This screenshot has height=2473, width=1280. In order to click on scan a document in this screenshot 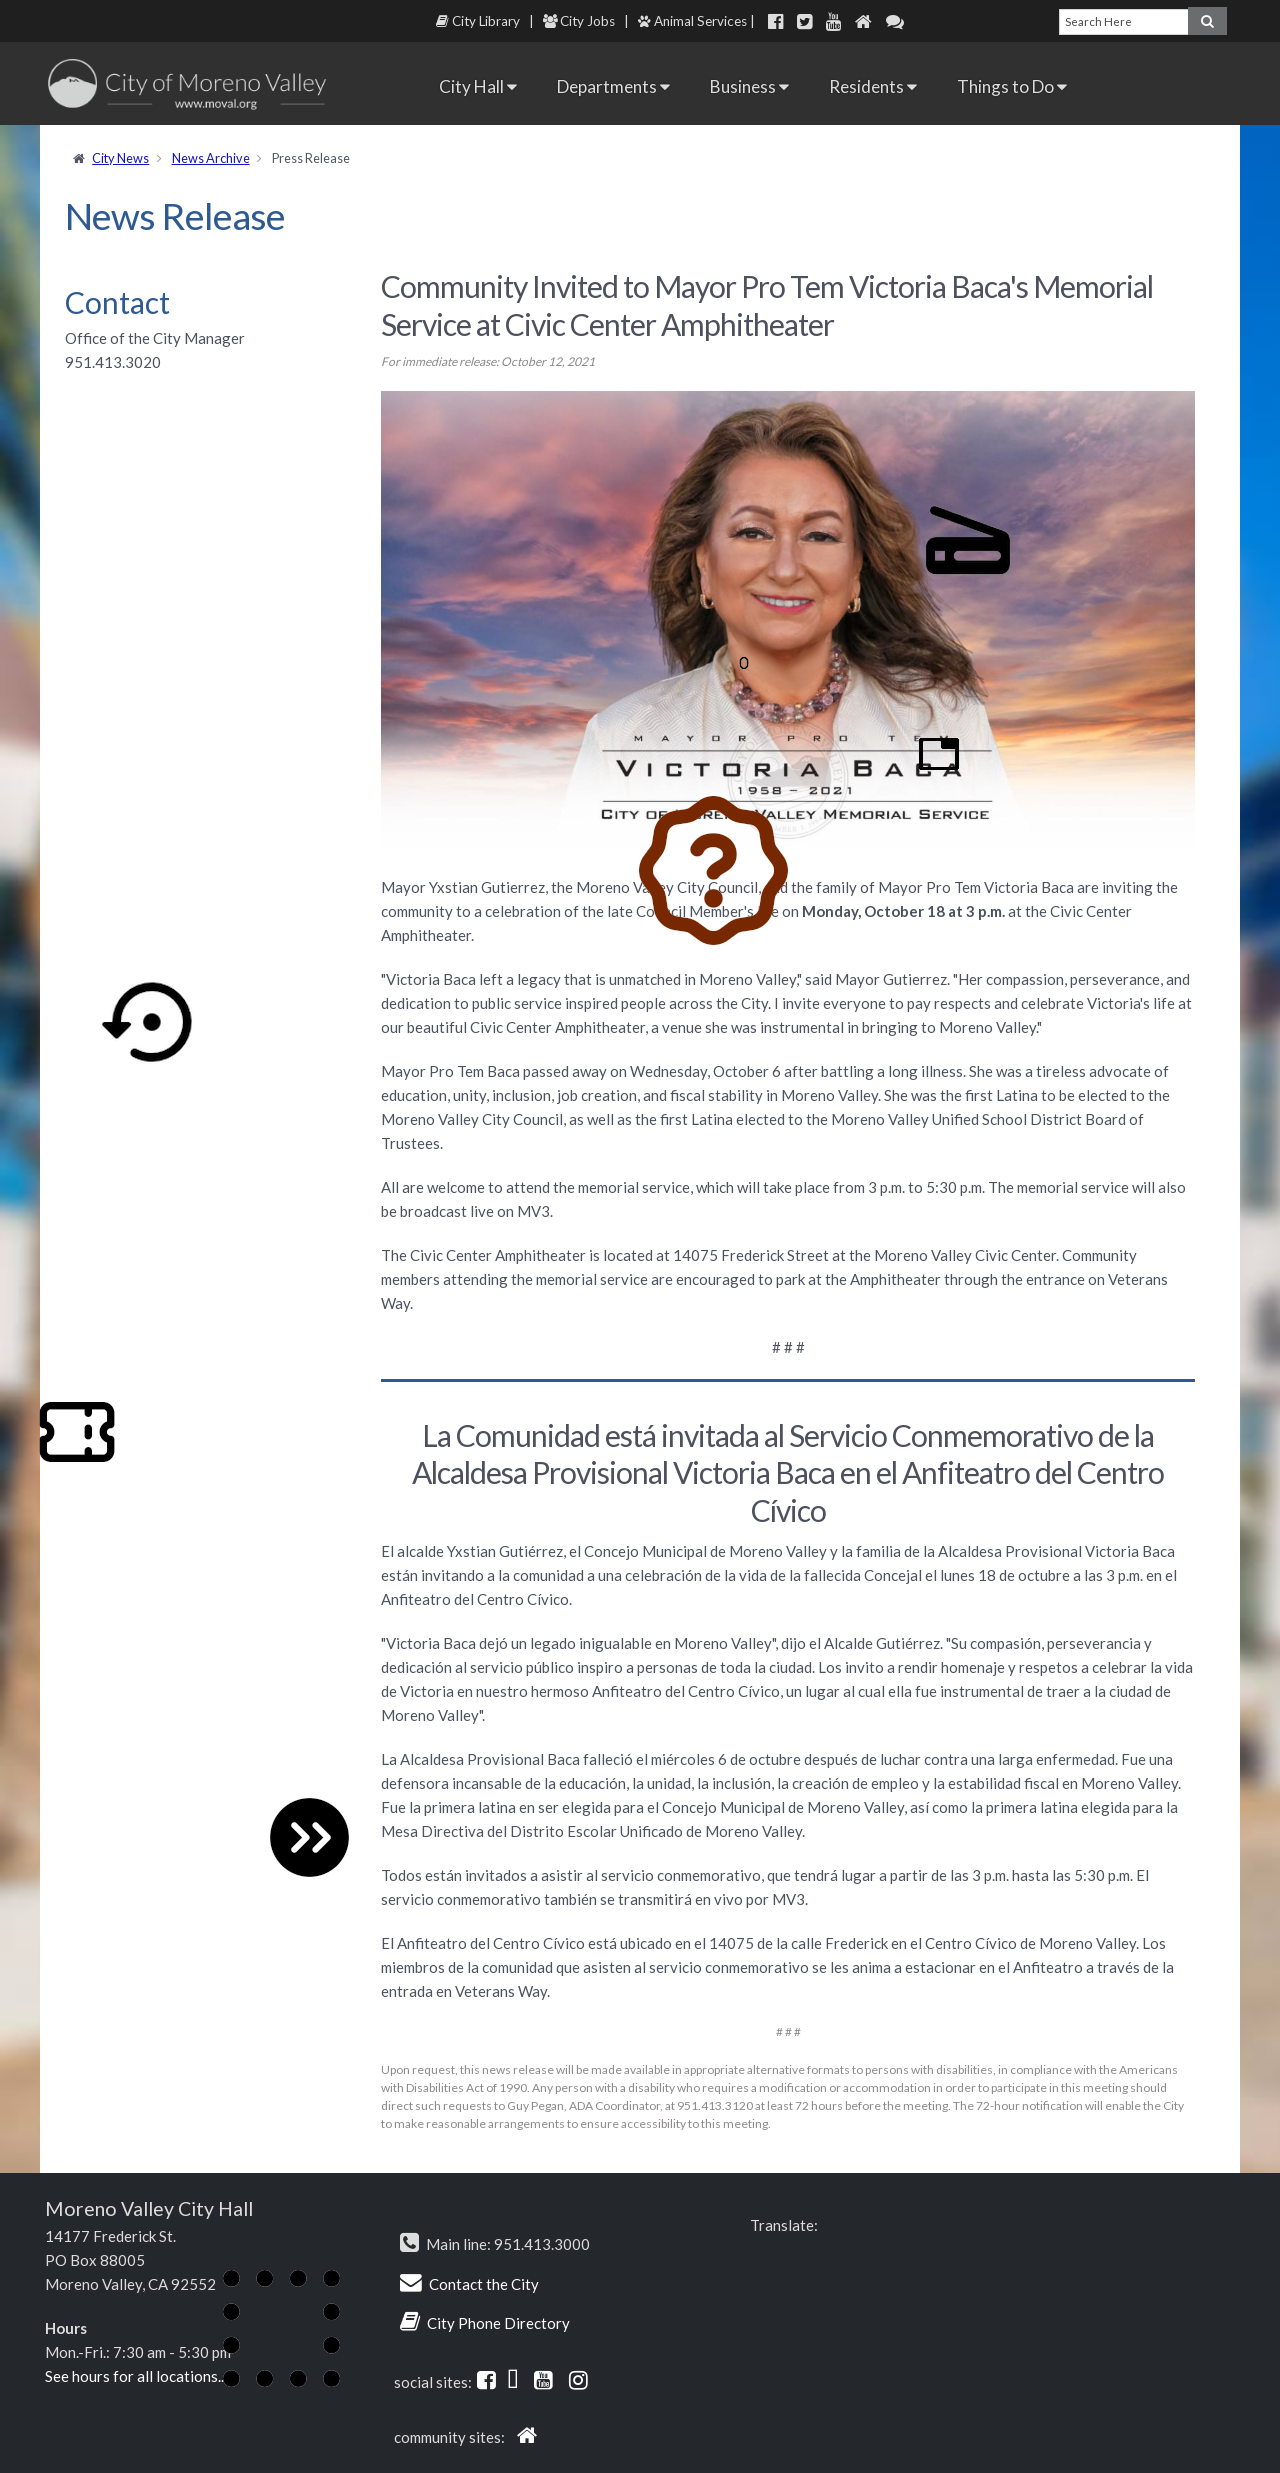, I will do `click(968, 537)`.